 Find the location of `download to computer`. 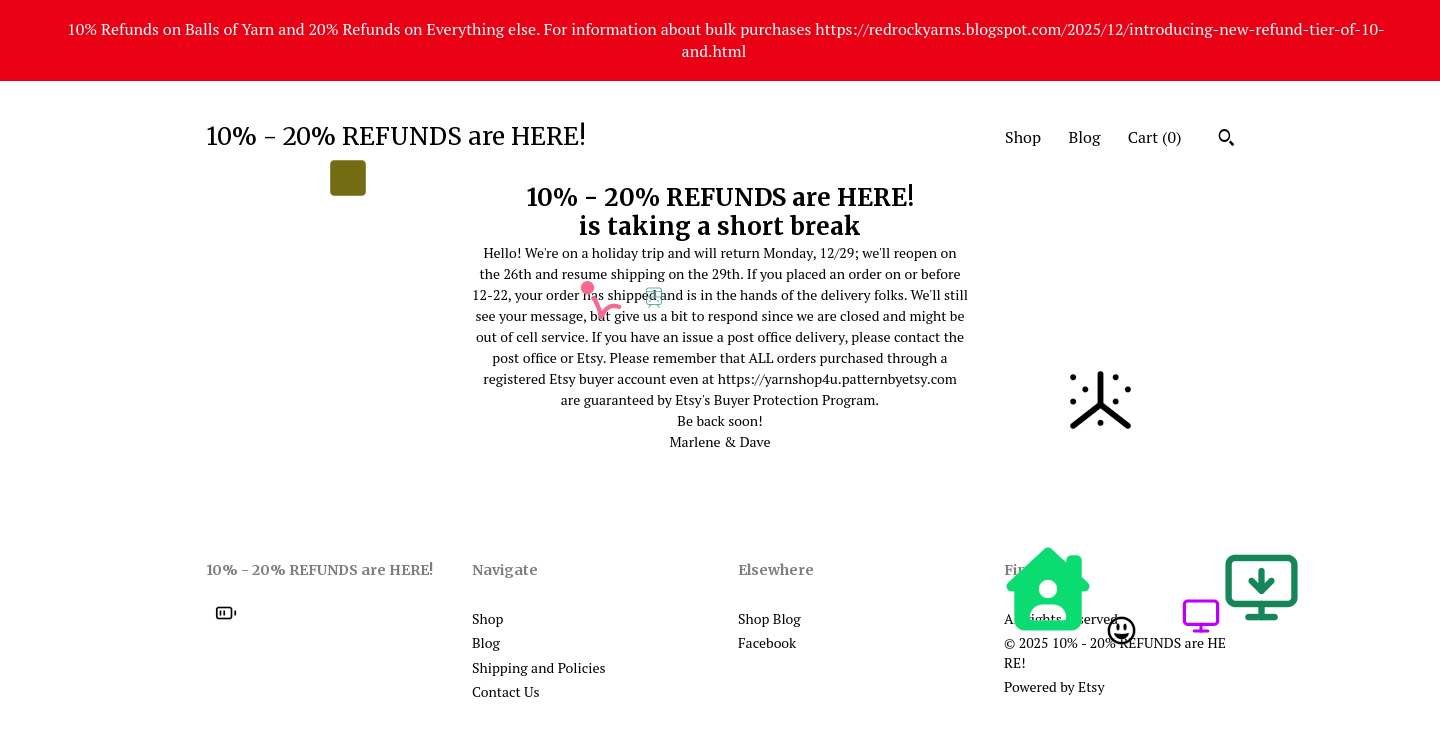

download to computer is located at coordinates (1261, 587).